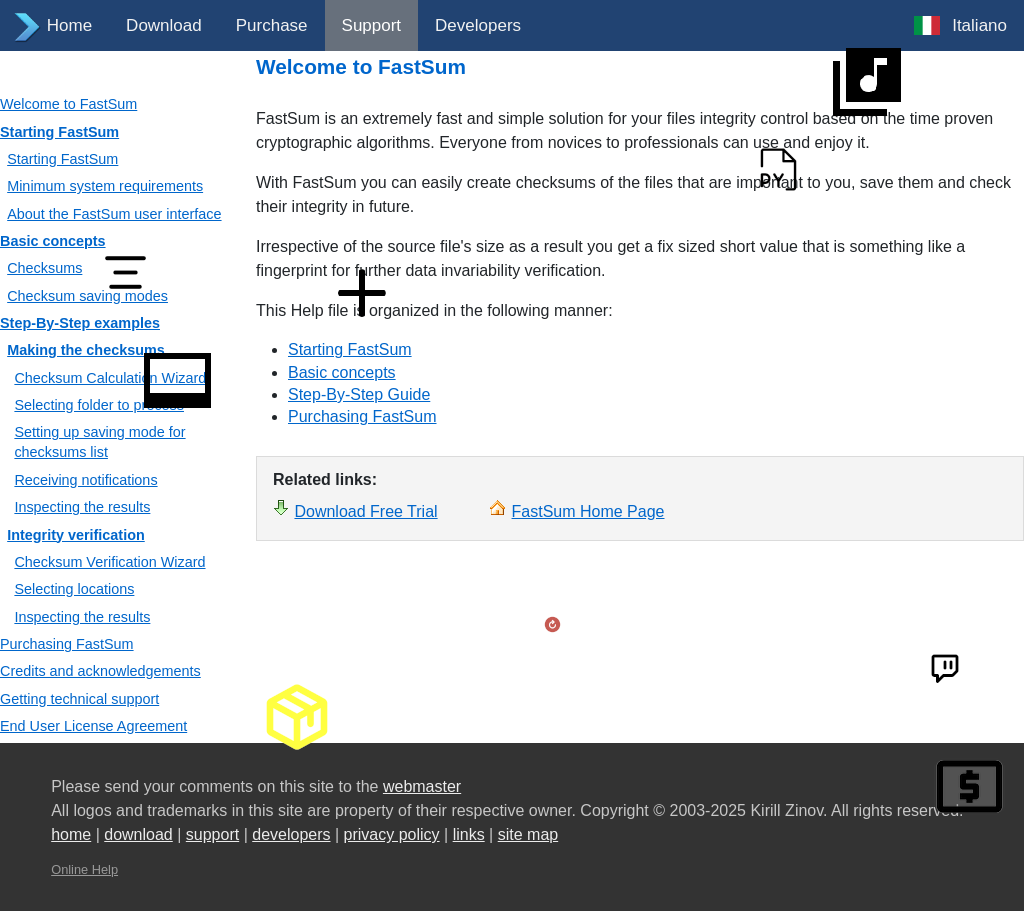 This screenshot has width=1024, height=911. What do you see at coordinates (778, 169) in the screenshot?
I see `python script file` at bounding box center [778, 169].